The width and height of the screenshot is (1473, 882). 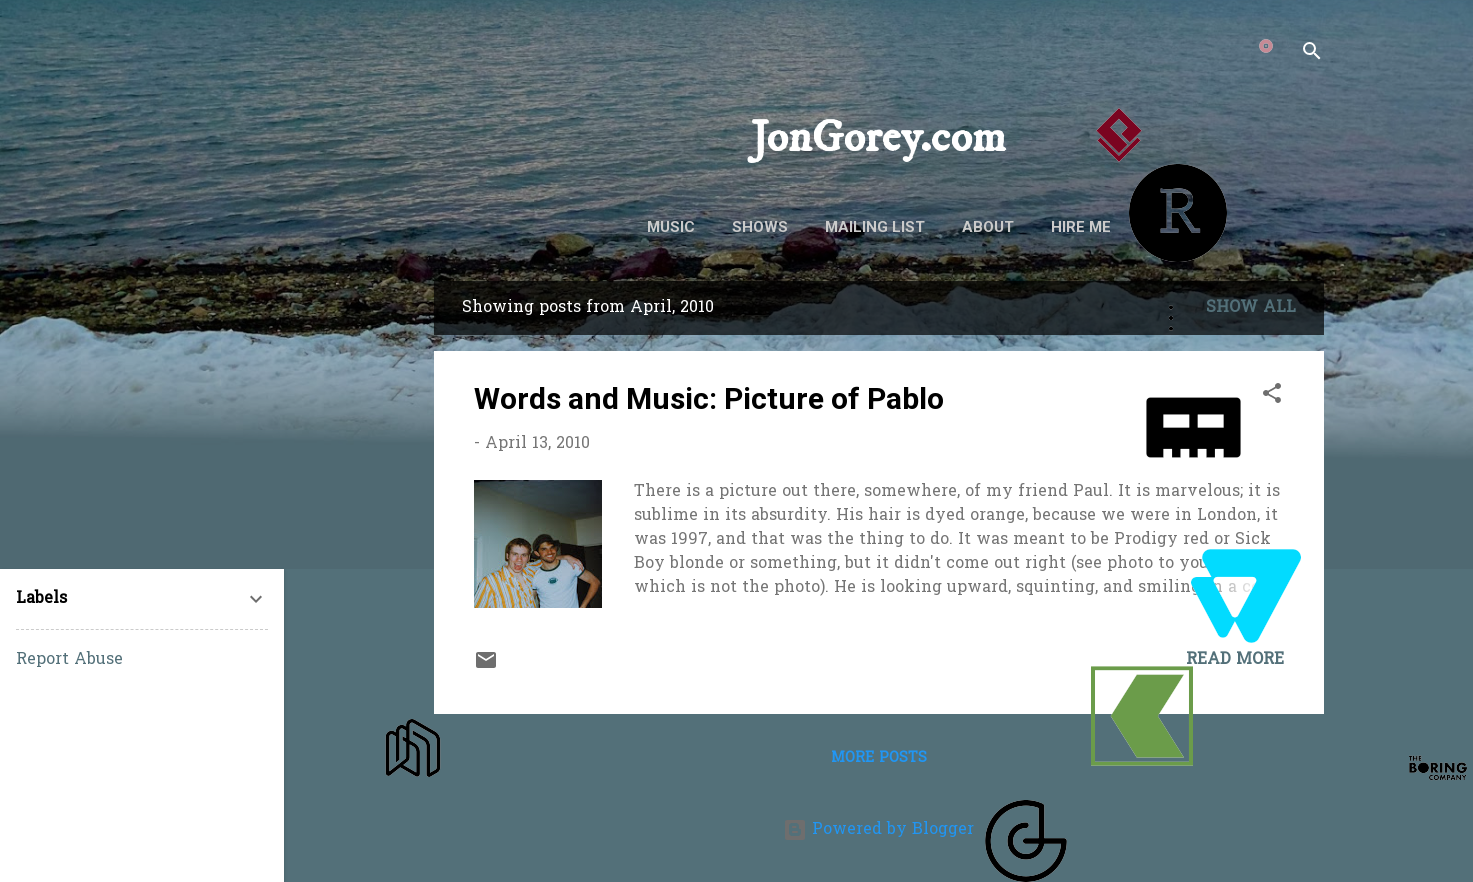 I want to click on open more options menu, so click(x=1171, y=318).